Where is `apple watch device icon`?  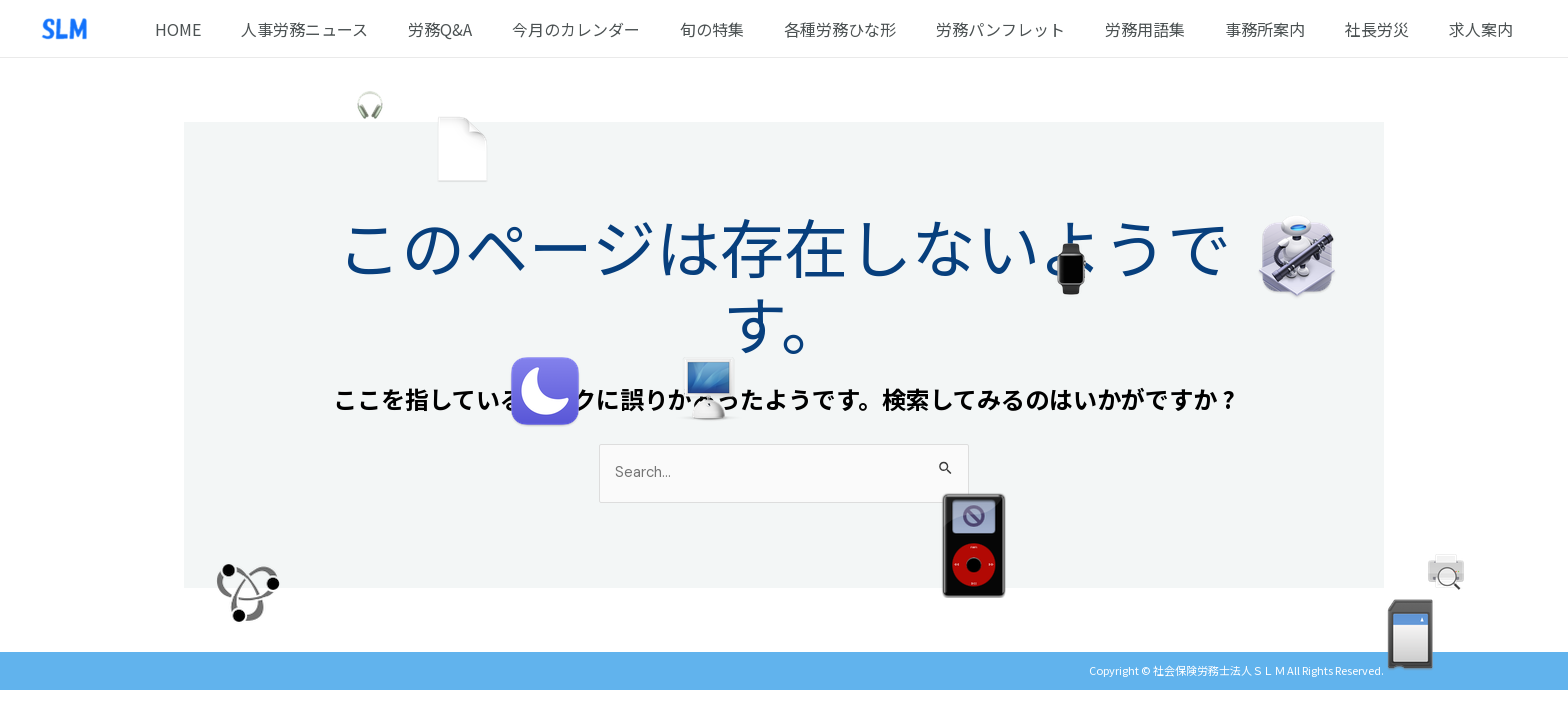 apple watch device icon is located at coordinates (1071, 269).